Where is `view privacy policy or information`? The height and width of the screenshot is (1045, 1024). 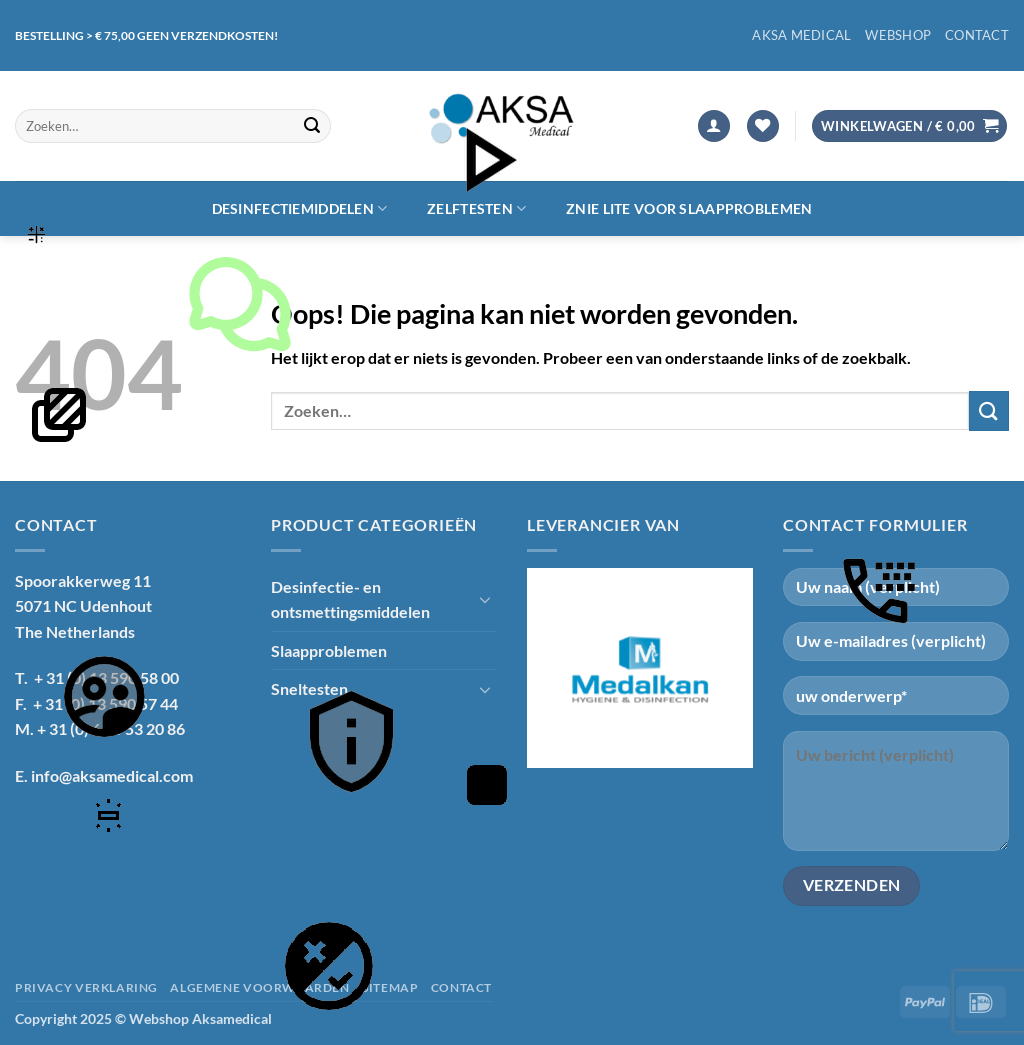 view privacy policy or information is located at coordinates (351, 741).